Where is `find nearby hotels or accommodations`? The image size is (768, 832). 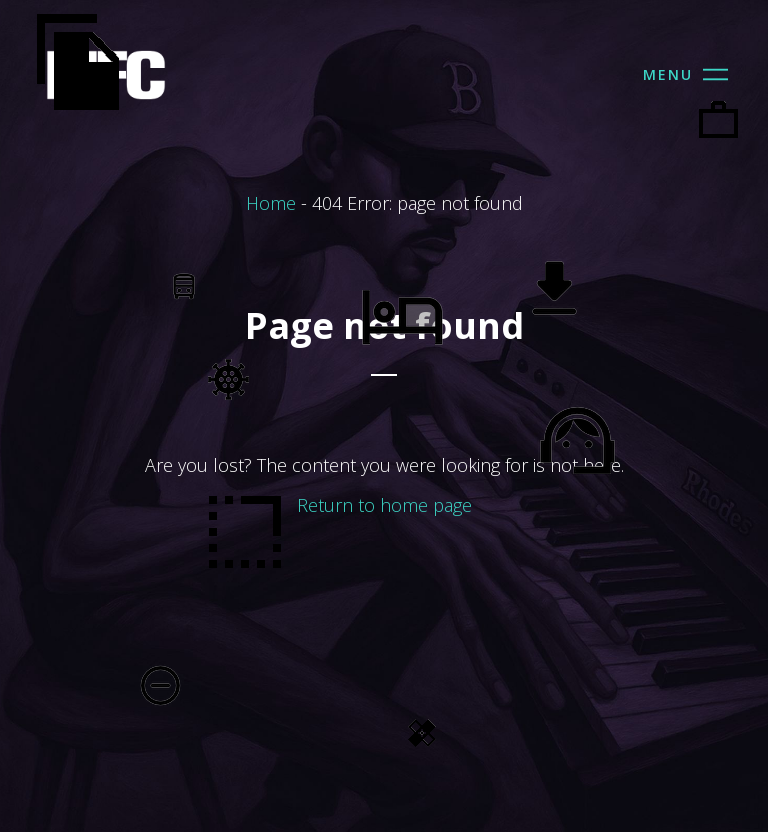
find nearby hotels or accommodations is located at coordinates (402, 315).